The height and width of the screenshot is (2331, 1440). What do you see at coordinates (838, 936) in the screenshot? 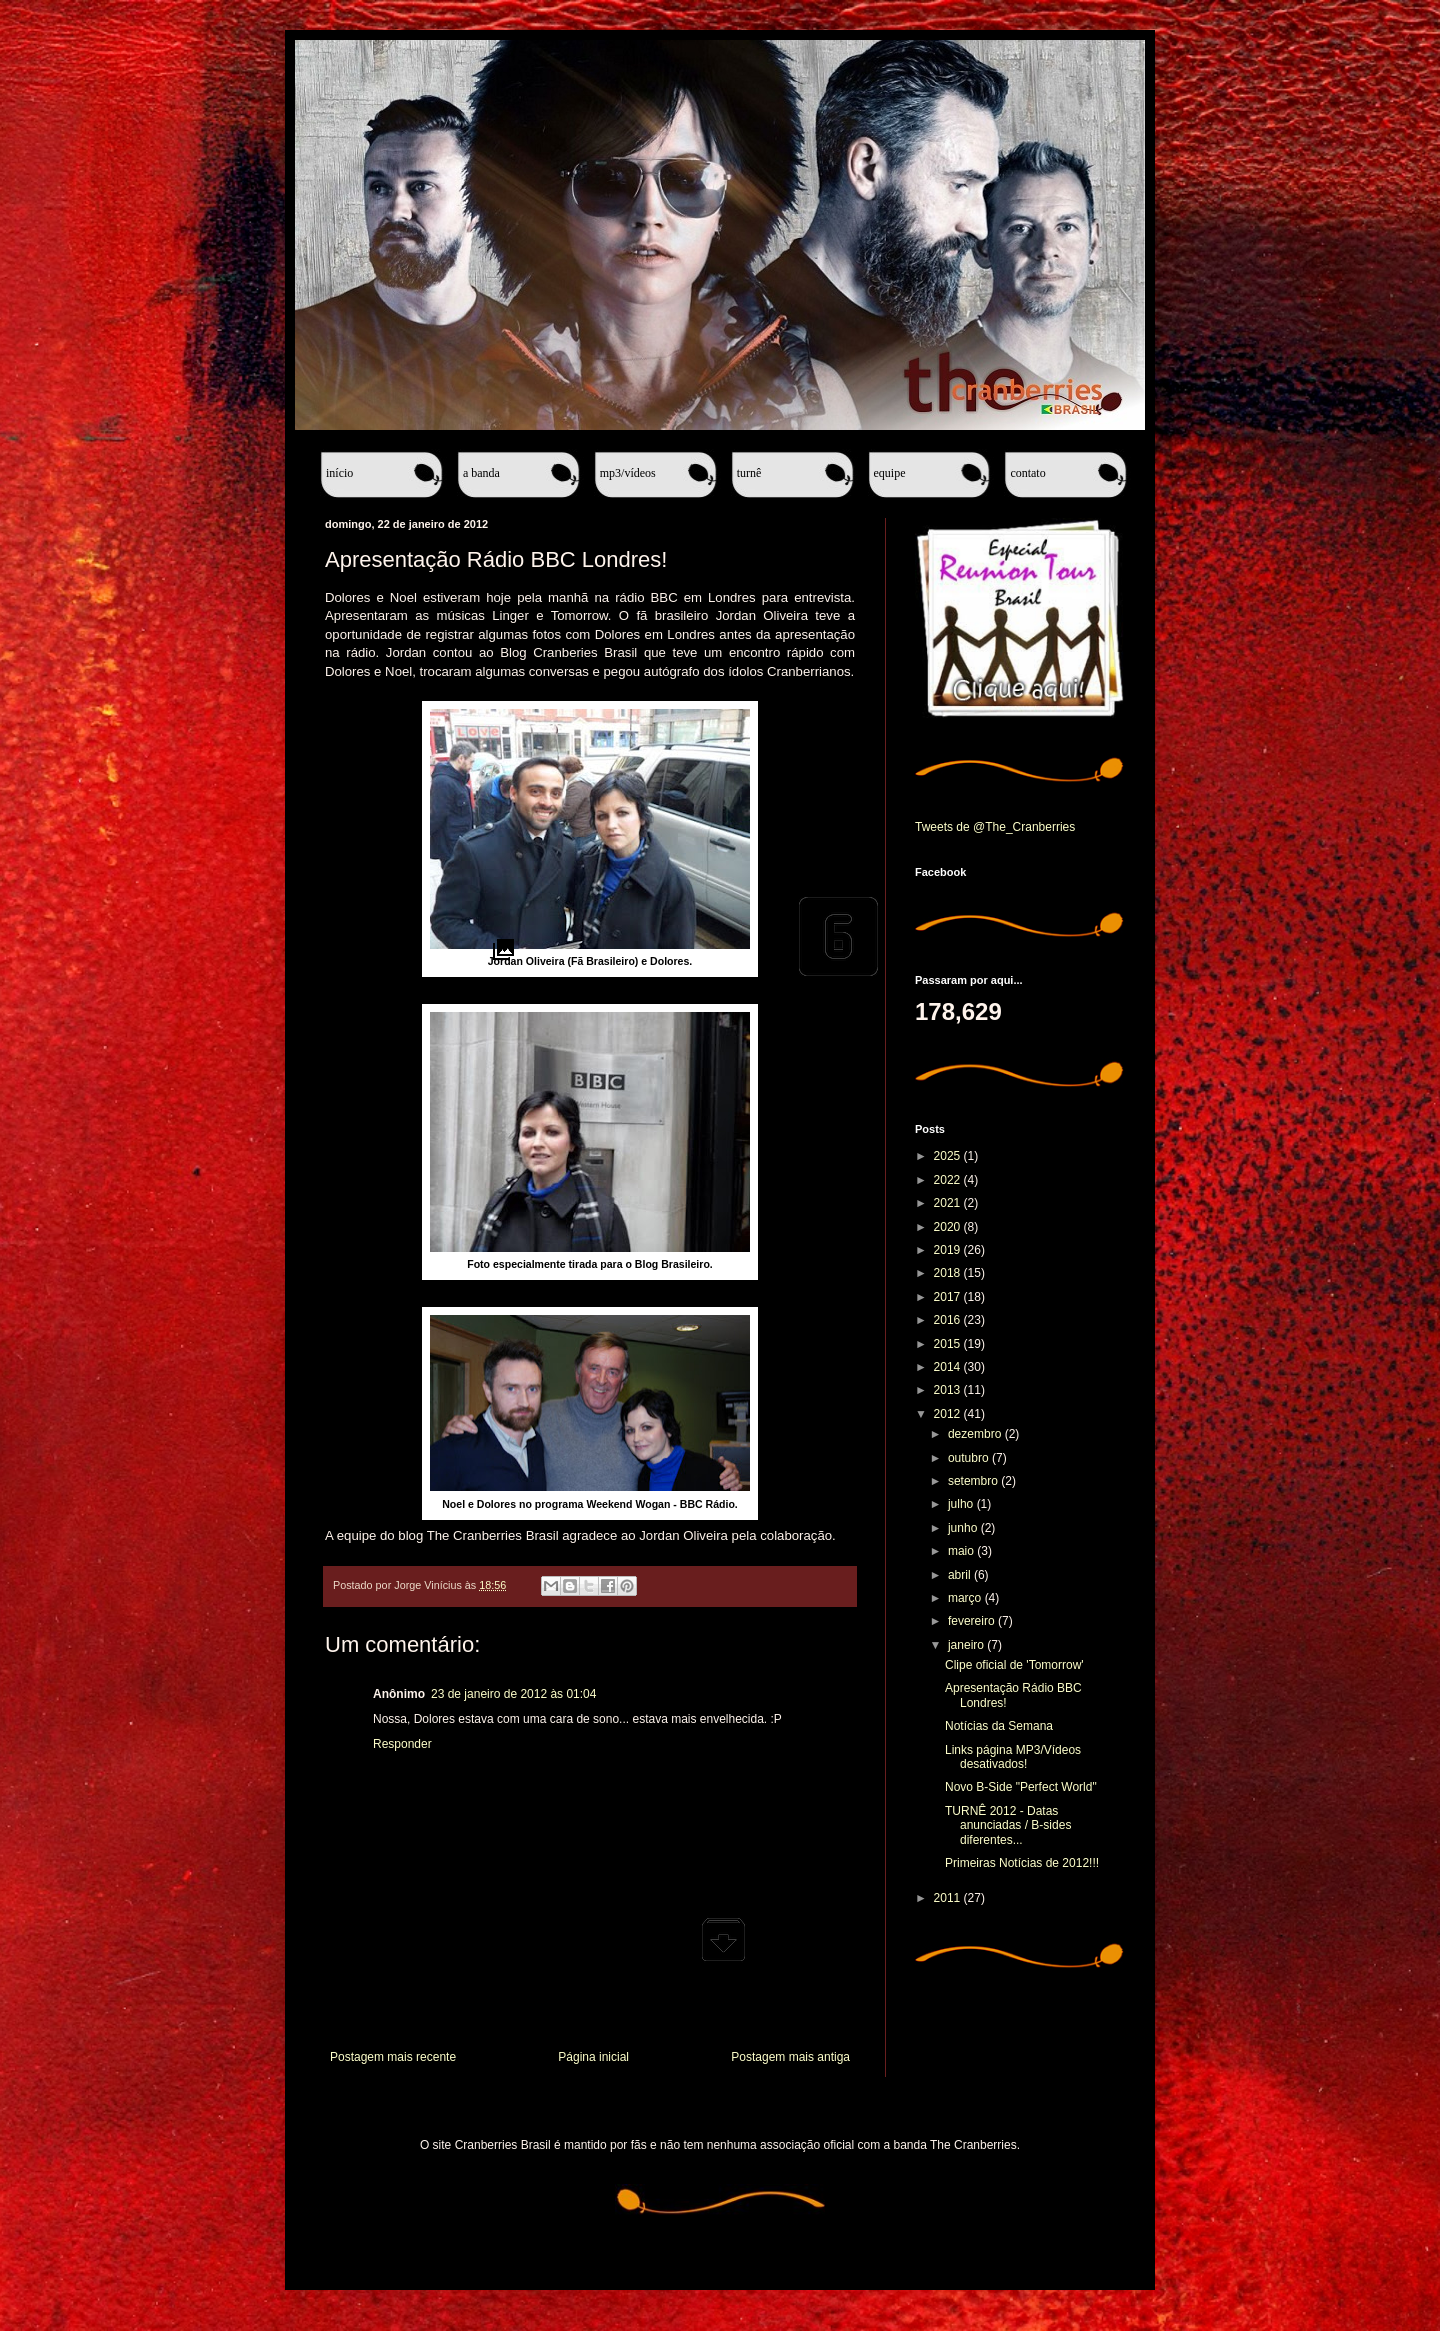
I see `select option 6 from a numbered list` at bounding box center [838, 936].